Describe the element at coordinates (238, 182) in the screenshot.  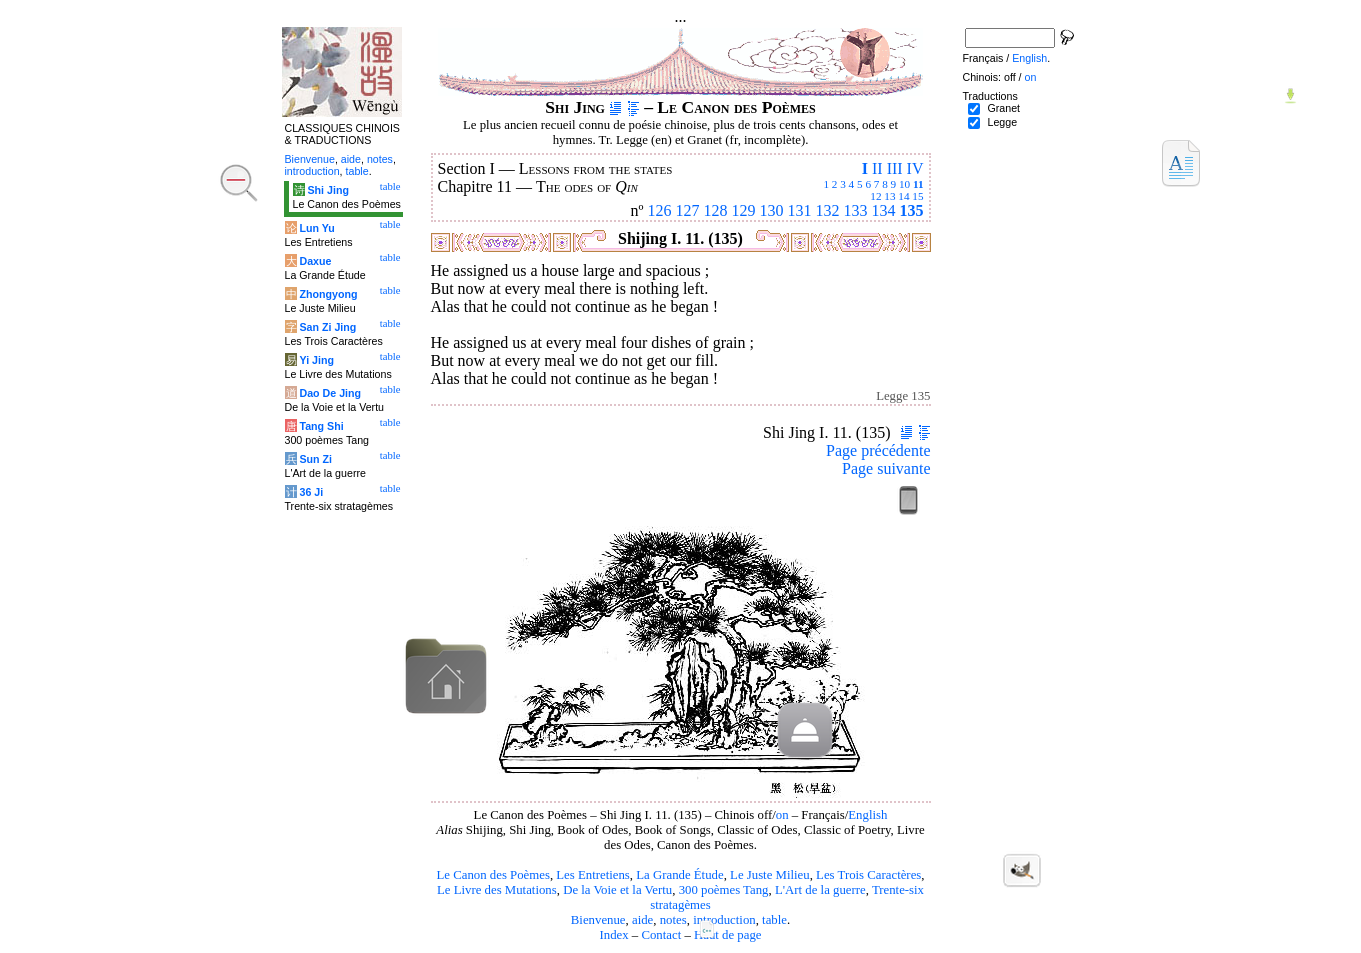
I see `zoom out to see more content` at that location.